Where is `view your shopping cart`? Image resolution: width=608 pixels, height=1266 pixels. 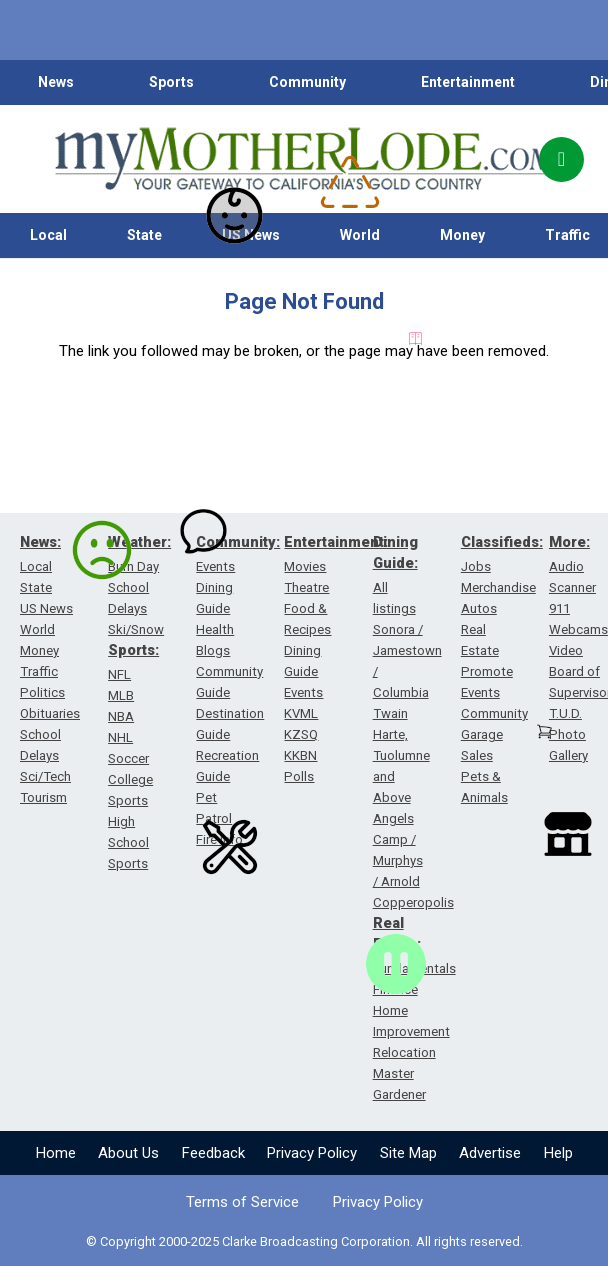
view your shopping cart is located at coordinates (544, 731).